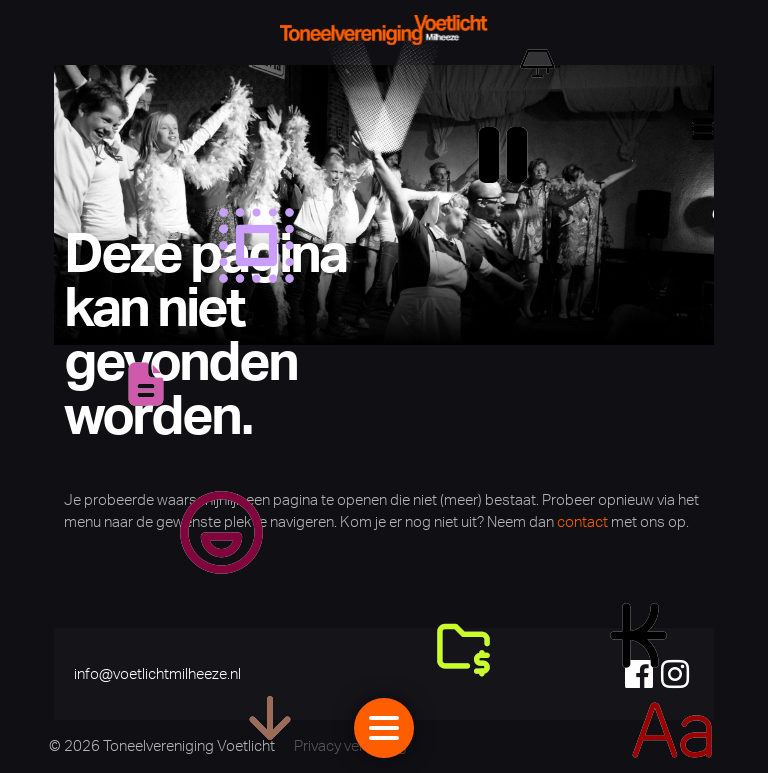 Image resolution: width=768 pixels, height=773 pixels. What do you see at coordinates (146, 384) in the screenshot?
I see `view file details or description` at bounding box center [146, 384].